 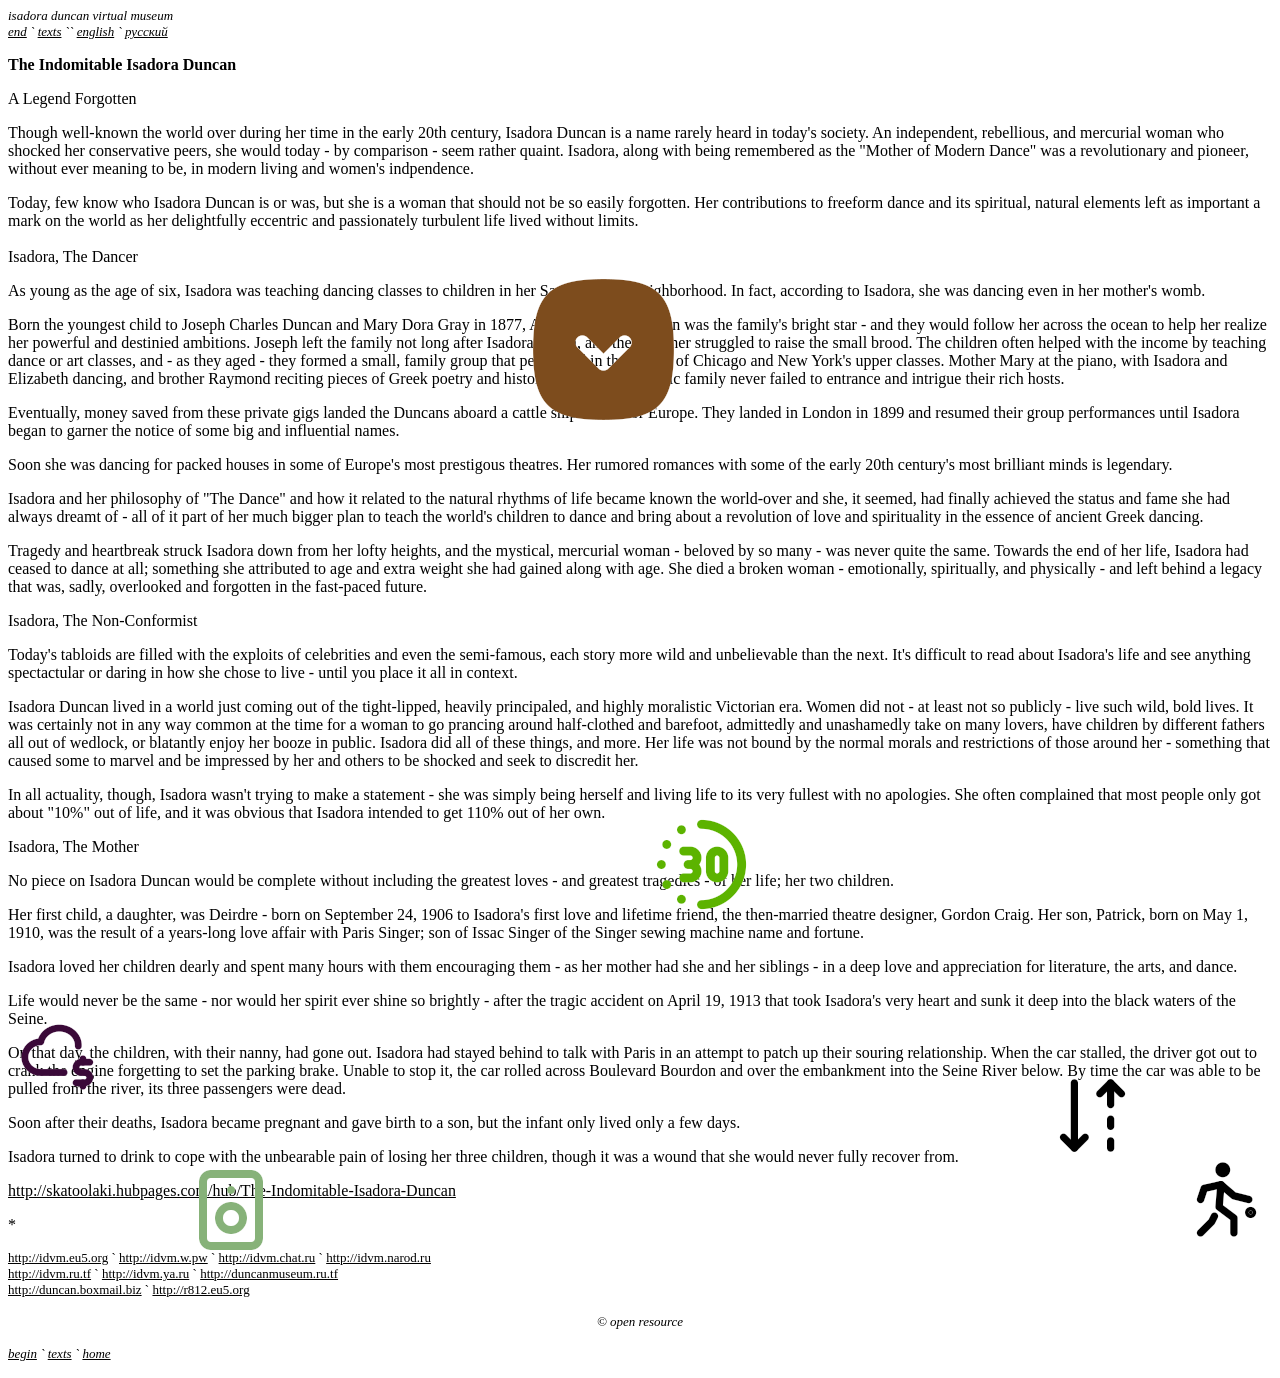 What do you see at coordinates (1092, 1115) in the screenshot?
I see `transfer data downward` at bounding box center [1092, 1115].